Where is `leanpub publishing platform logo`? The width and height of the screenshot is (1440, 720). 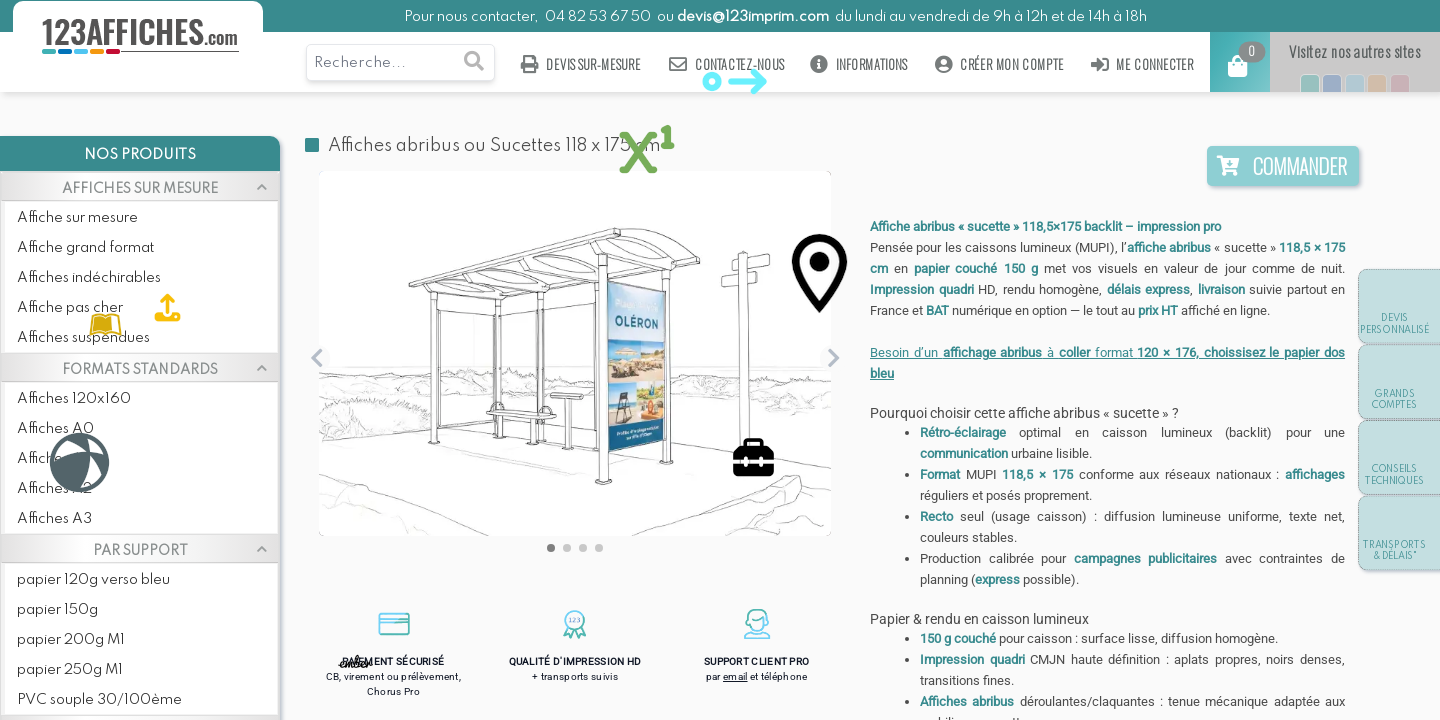
leanpub publishing platform logo is located at coordinates (105, 324).